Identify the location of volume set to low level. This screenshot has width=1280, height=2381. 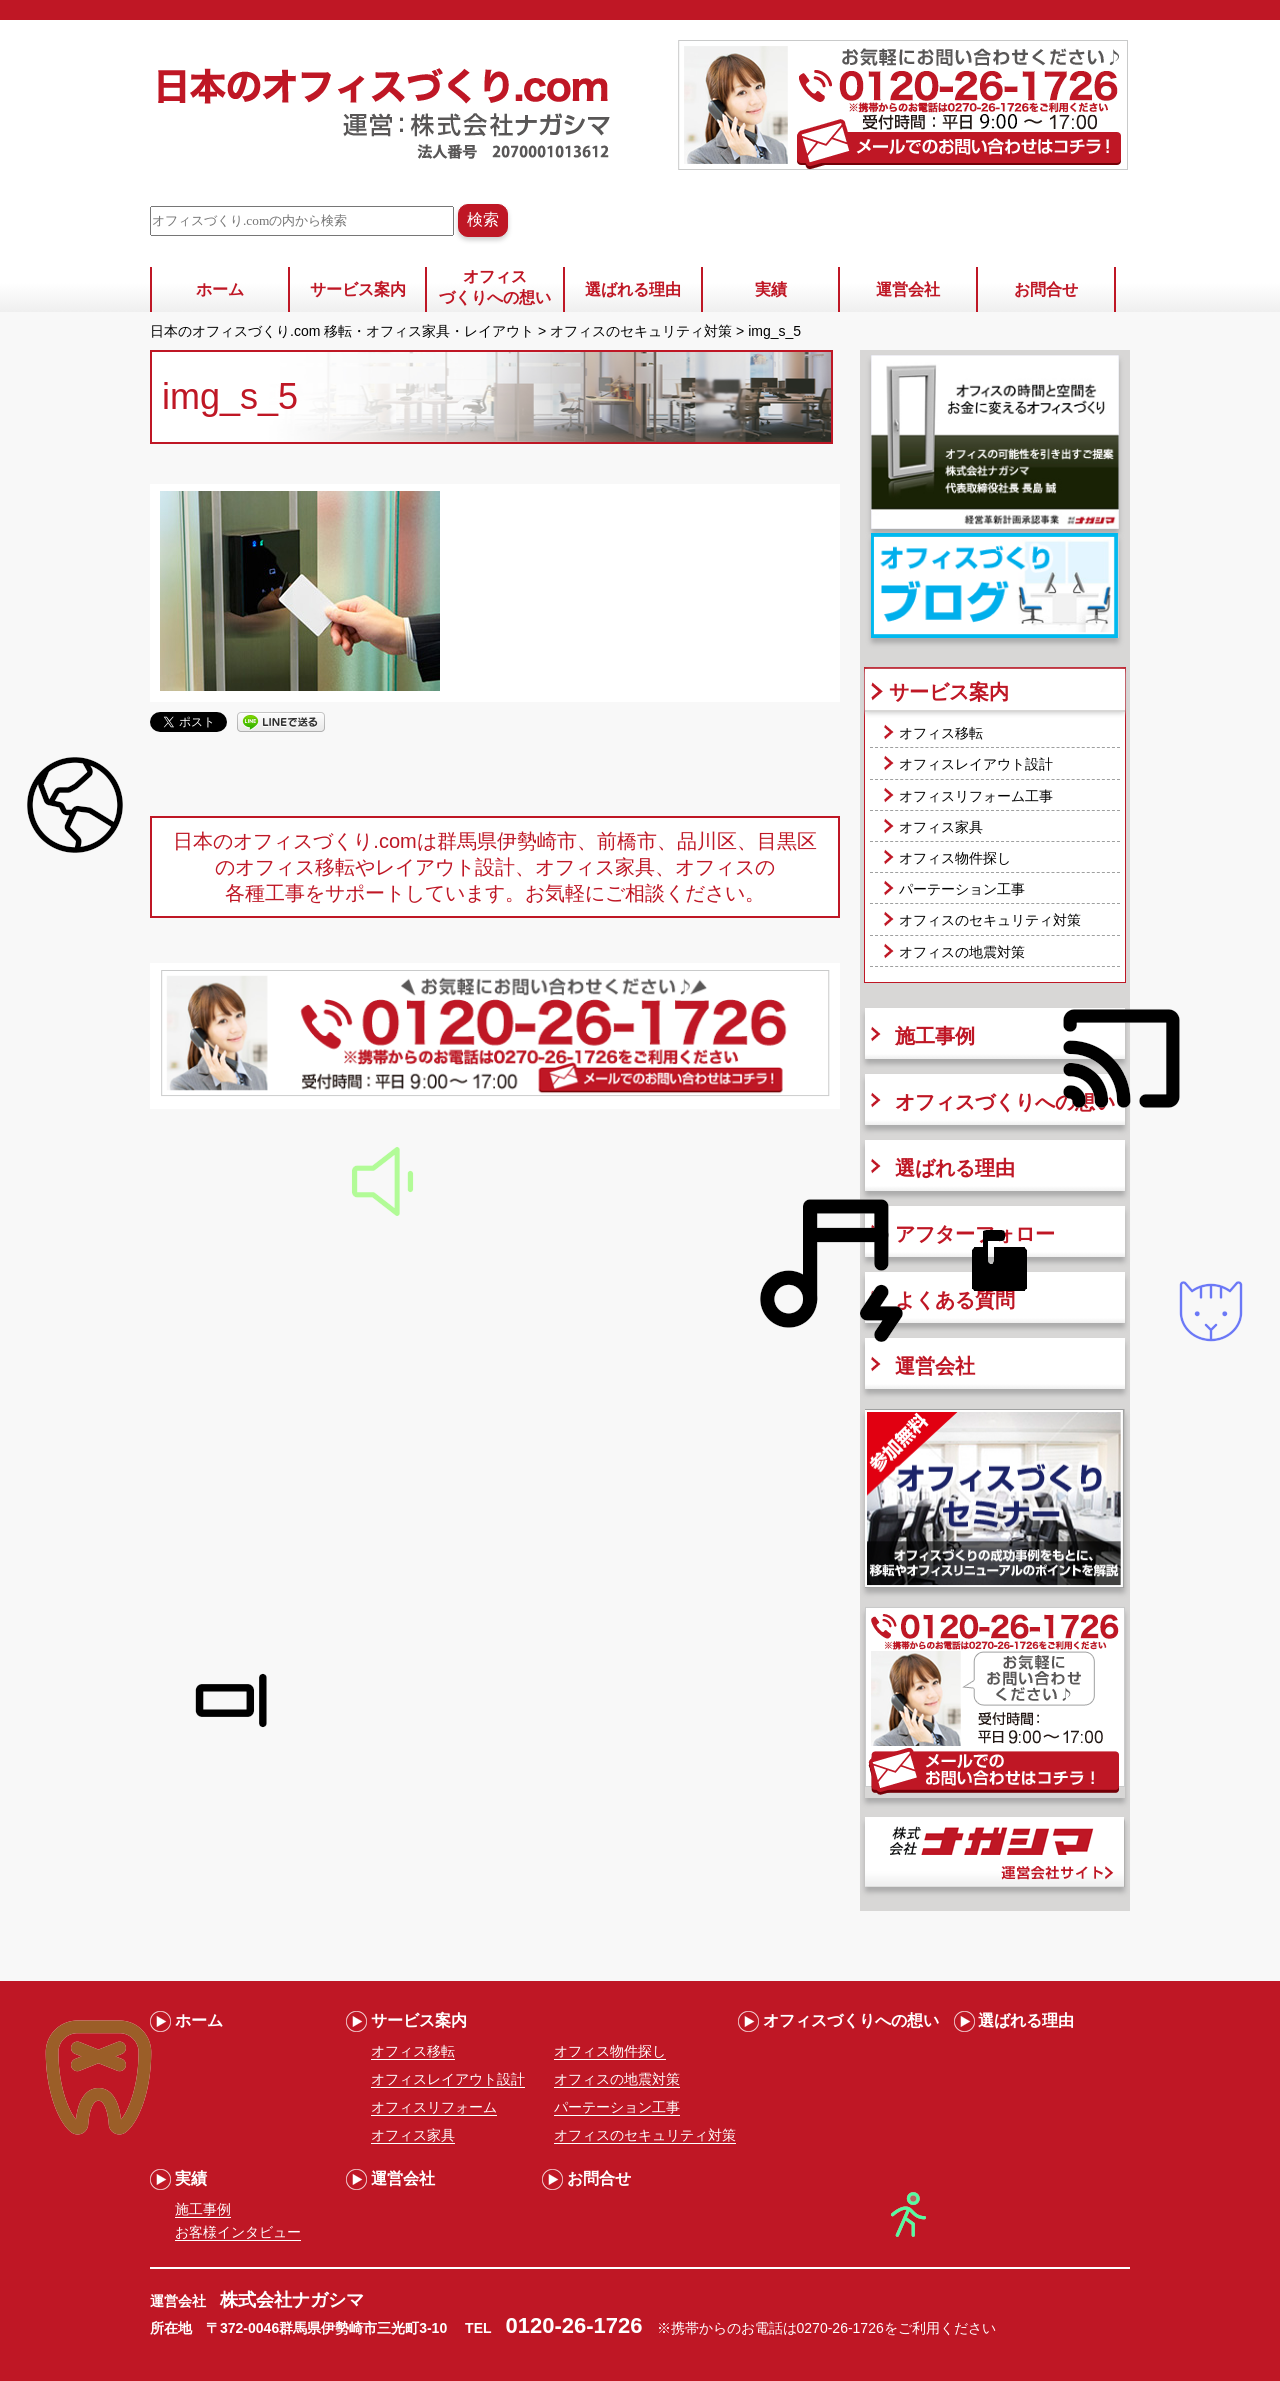
(386, 1181).